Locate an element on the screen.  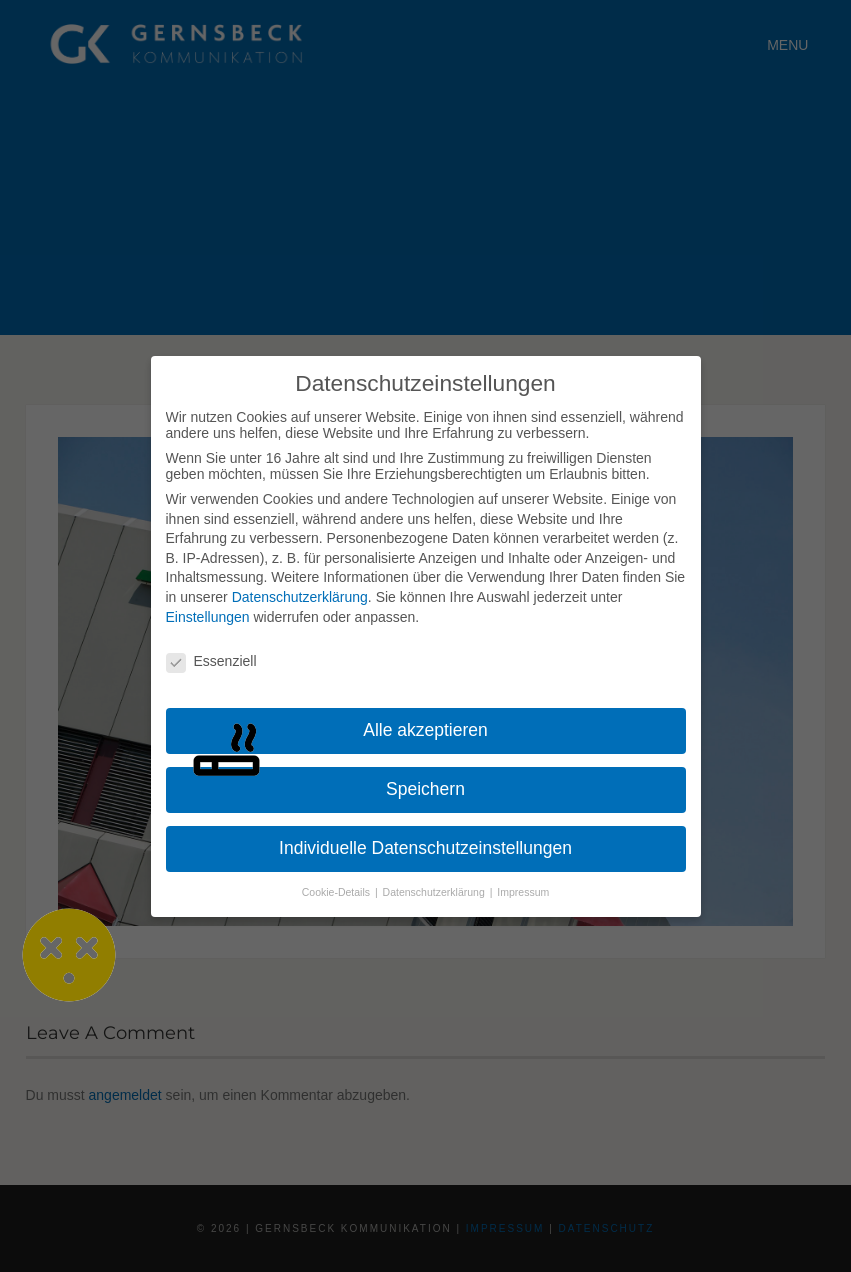
indicates an error or failed action is located at coordinates (69, 955).